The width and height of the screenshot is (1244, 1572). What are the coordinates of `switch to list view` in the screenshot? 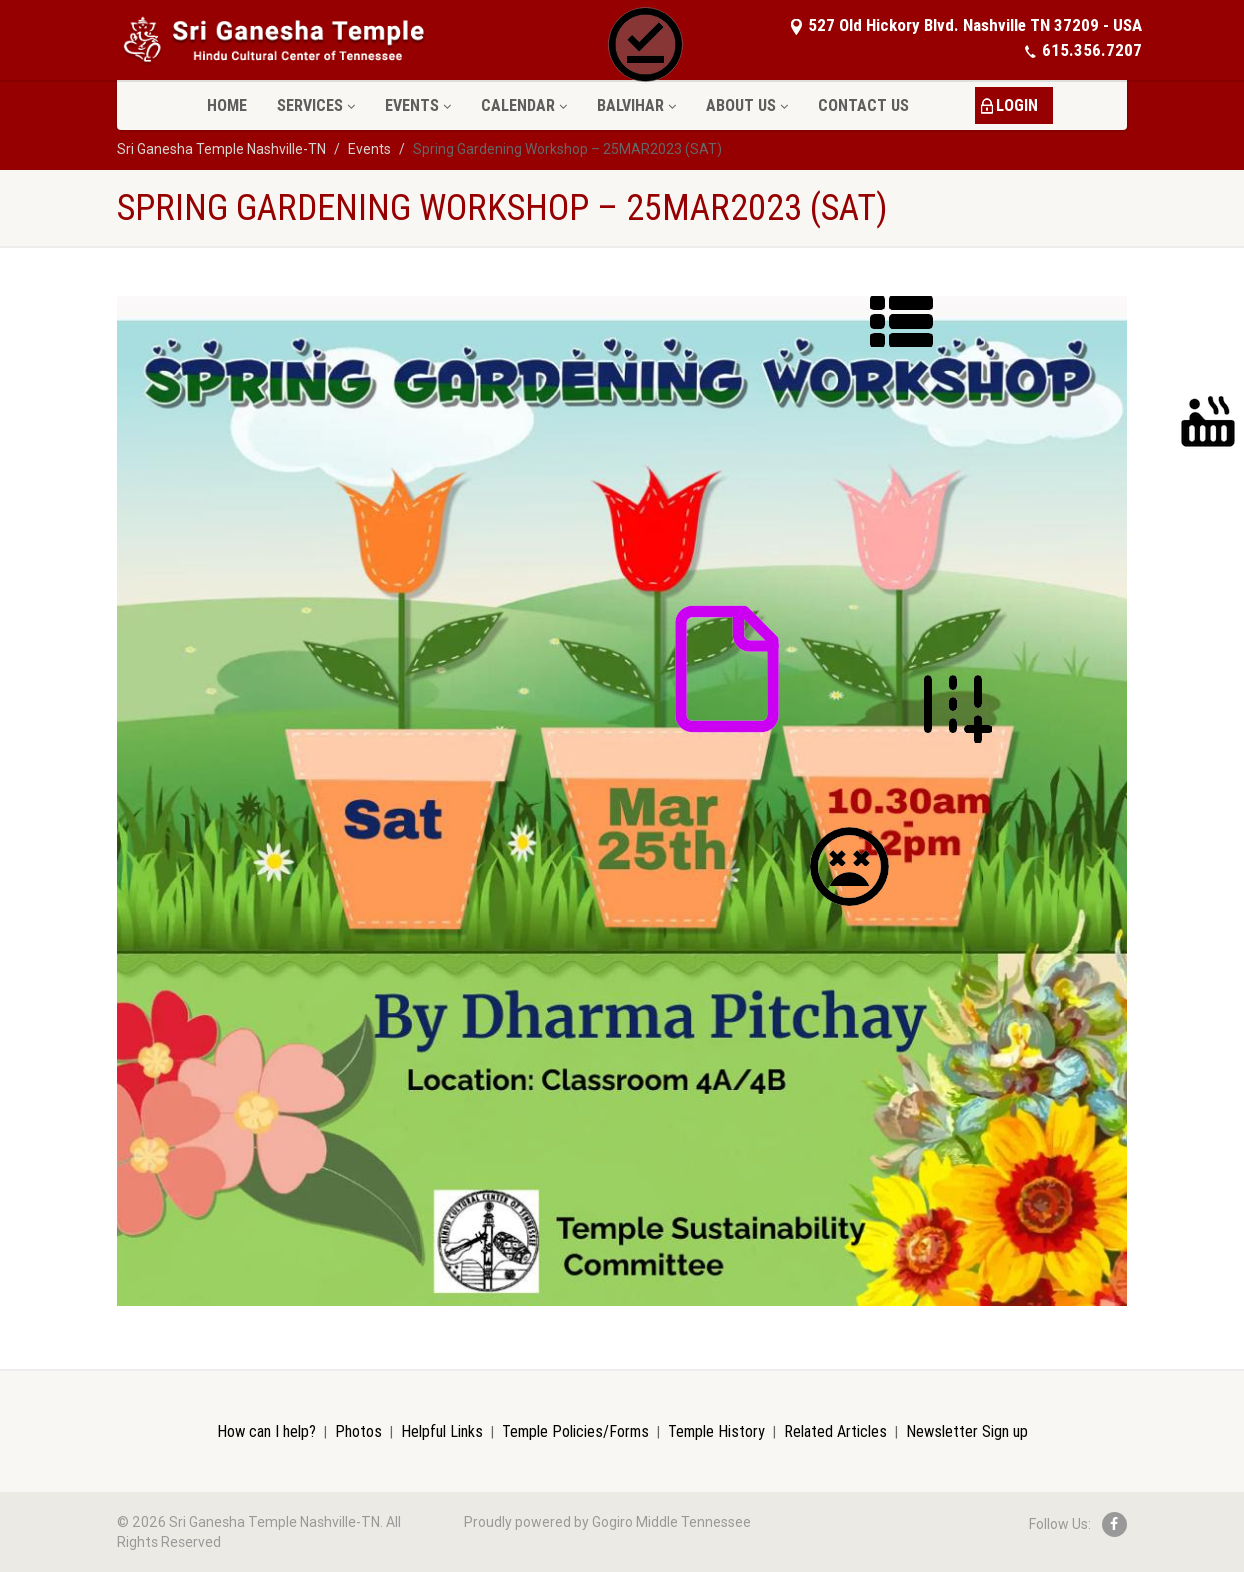 It's located at (903, 321).